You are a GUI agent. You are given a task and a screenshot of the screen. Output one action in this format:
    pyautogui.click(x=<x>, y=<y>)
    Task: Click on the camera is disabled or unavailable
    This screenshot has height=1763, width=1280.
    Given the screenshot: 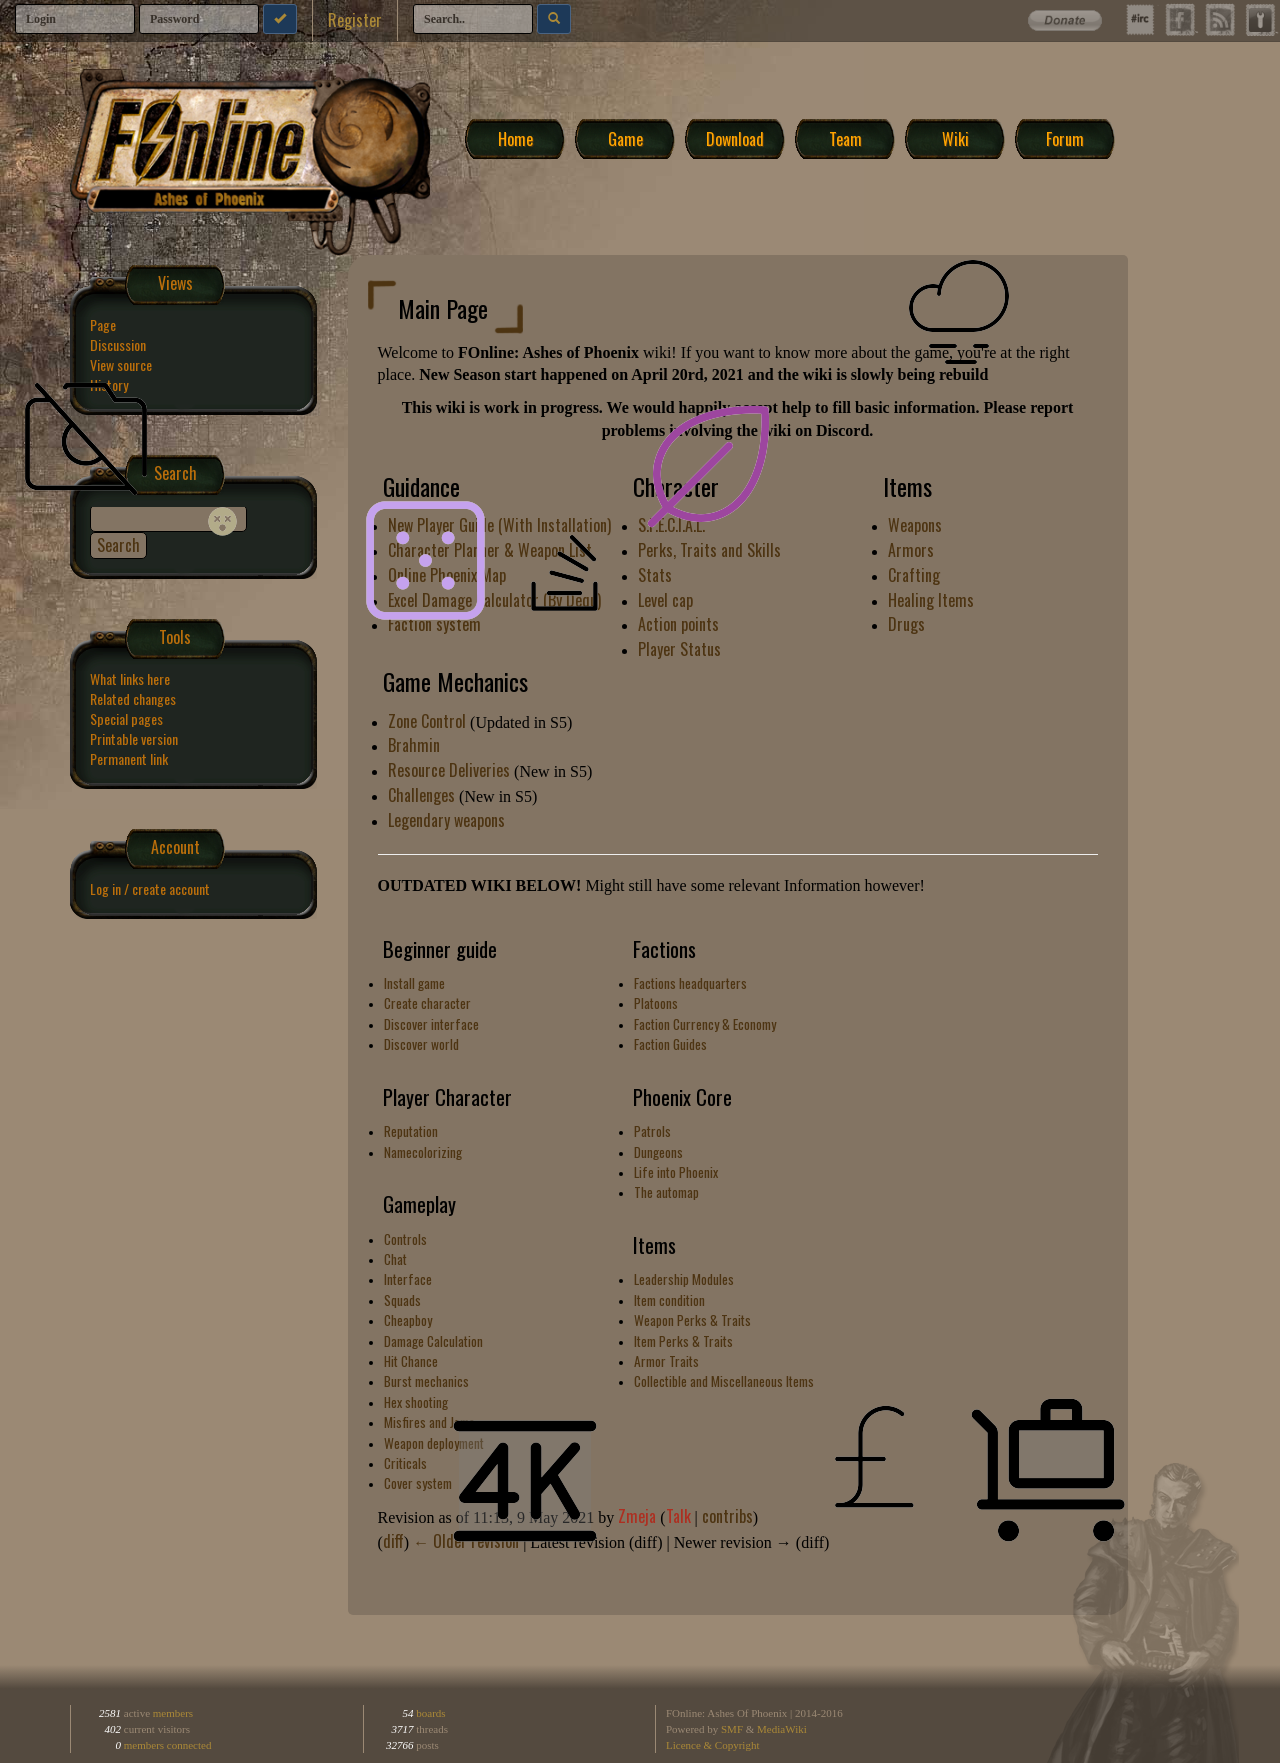 What is the action you would take?
    pyautogui.click(x=86, y=439)
    